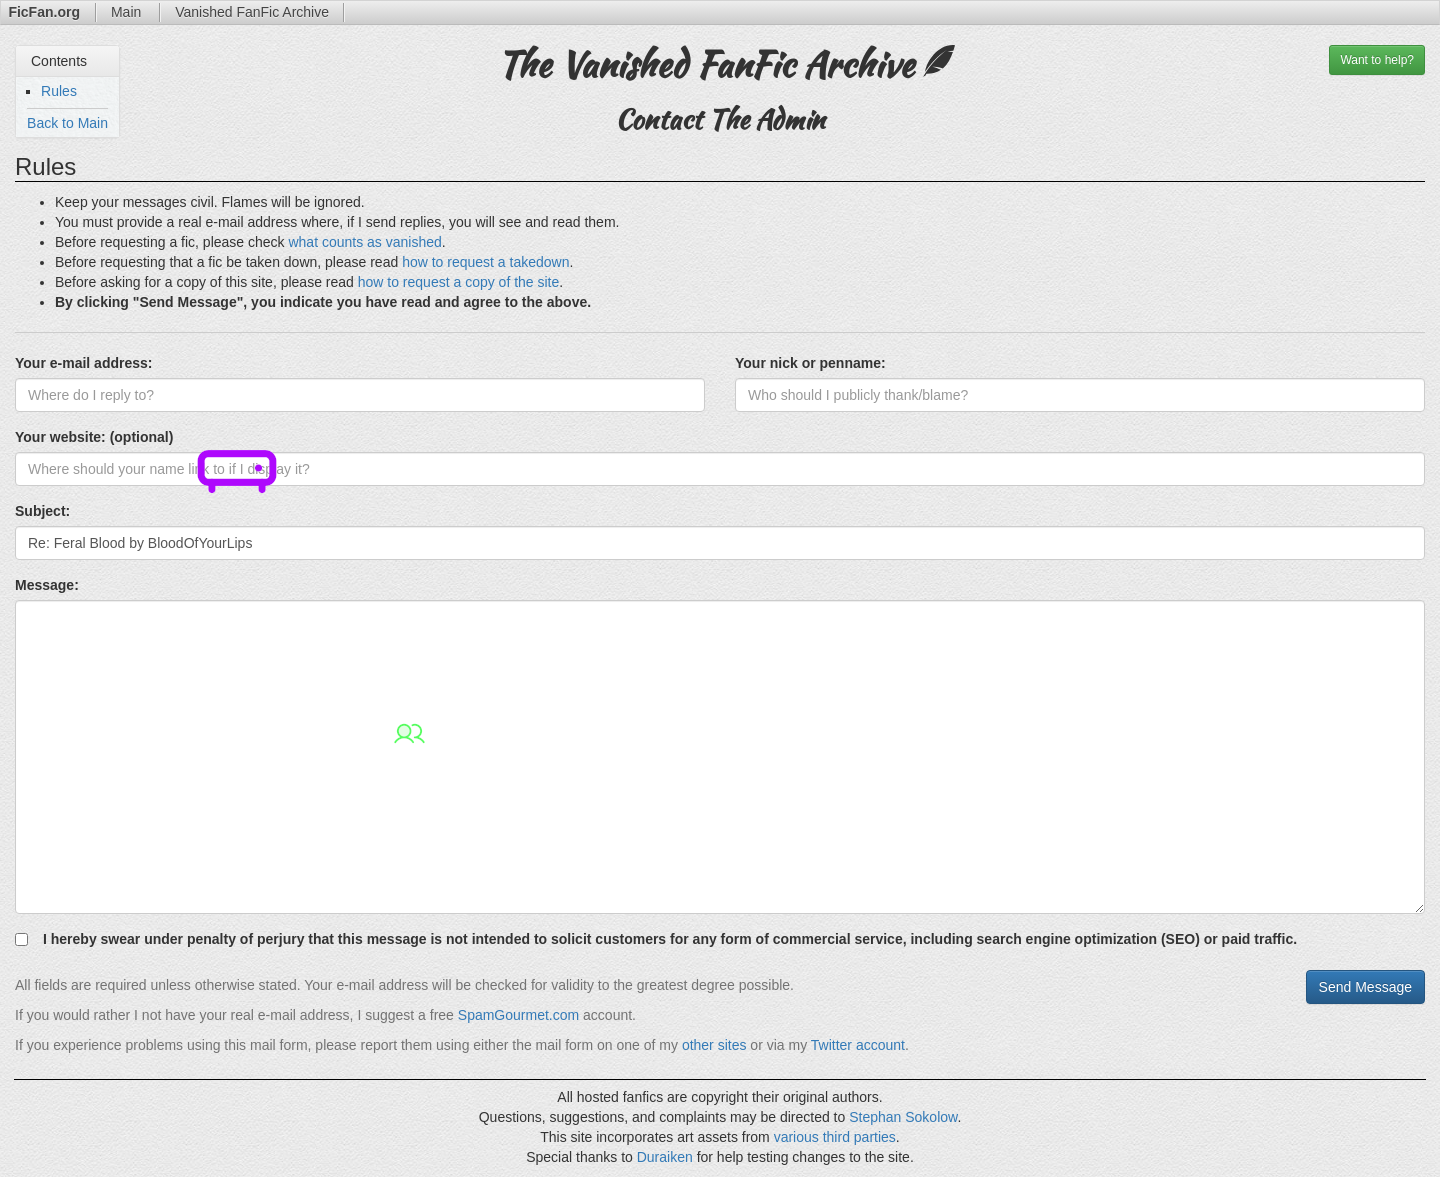 The image size is (1440, 1177). What do you see at coordinates (237, 468) in the screenshot?
I see `access radio or audio receiver settings` at bounding box center [237, 468].